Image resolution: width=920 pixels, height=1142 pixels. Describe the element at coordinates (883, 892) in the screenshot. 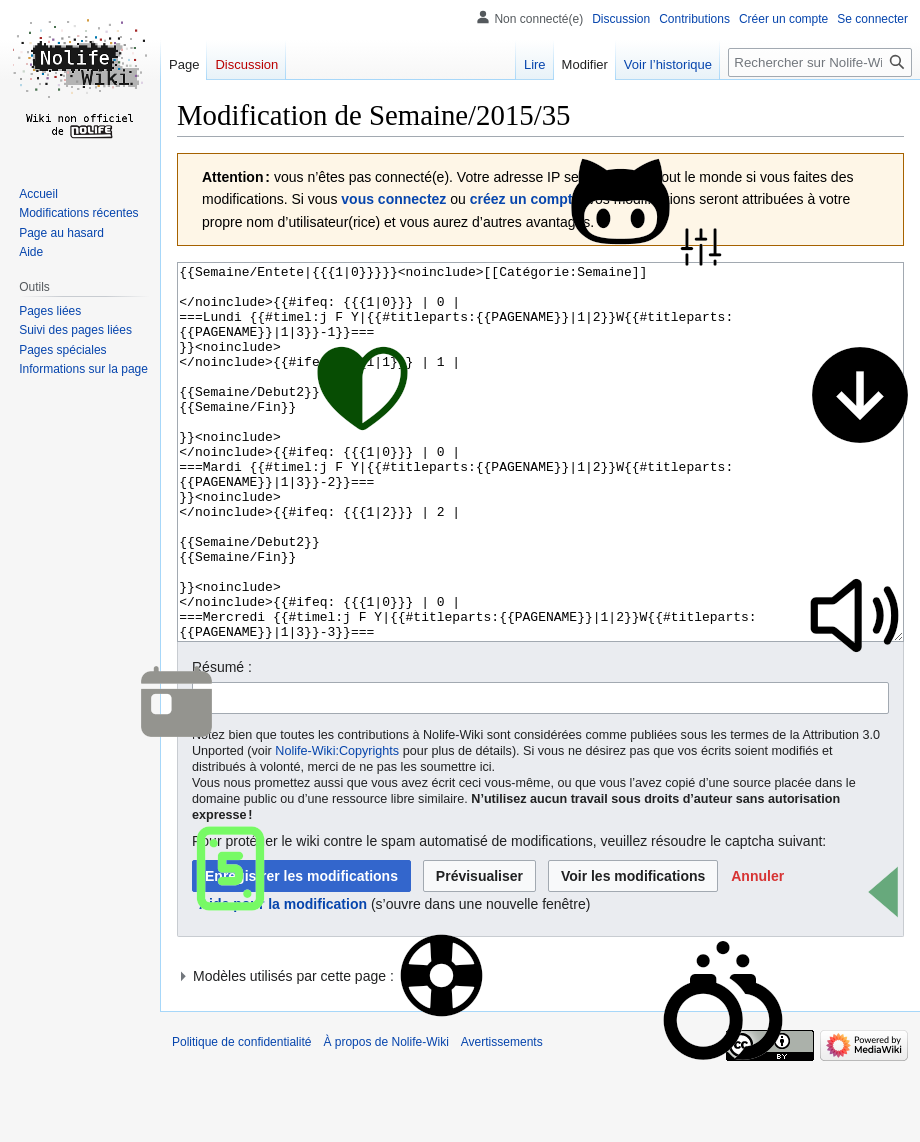

I see `go back to the previous screen` at that location.